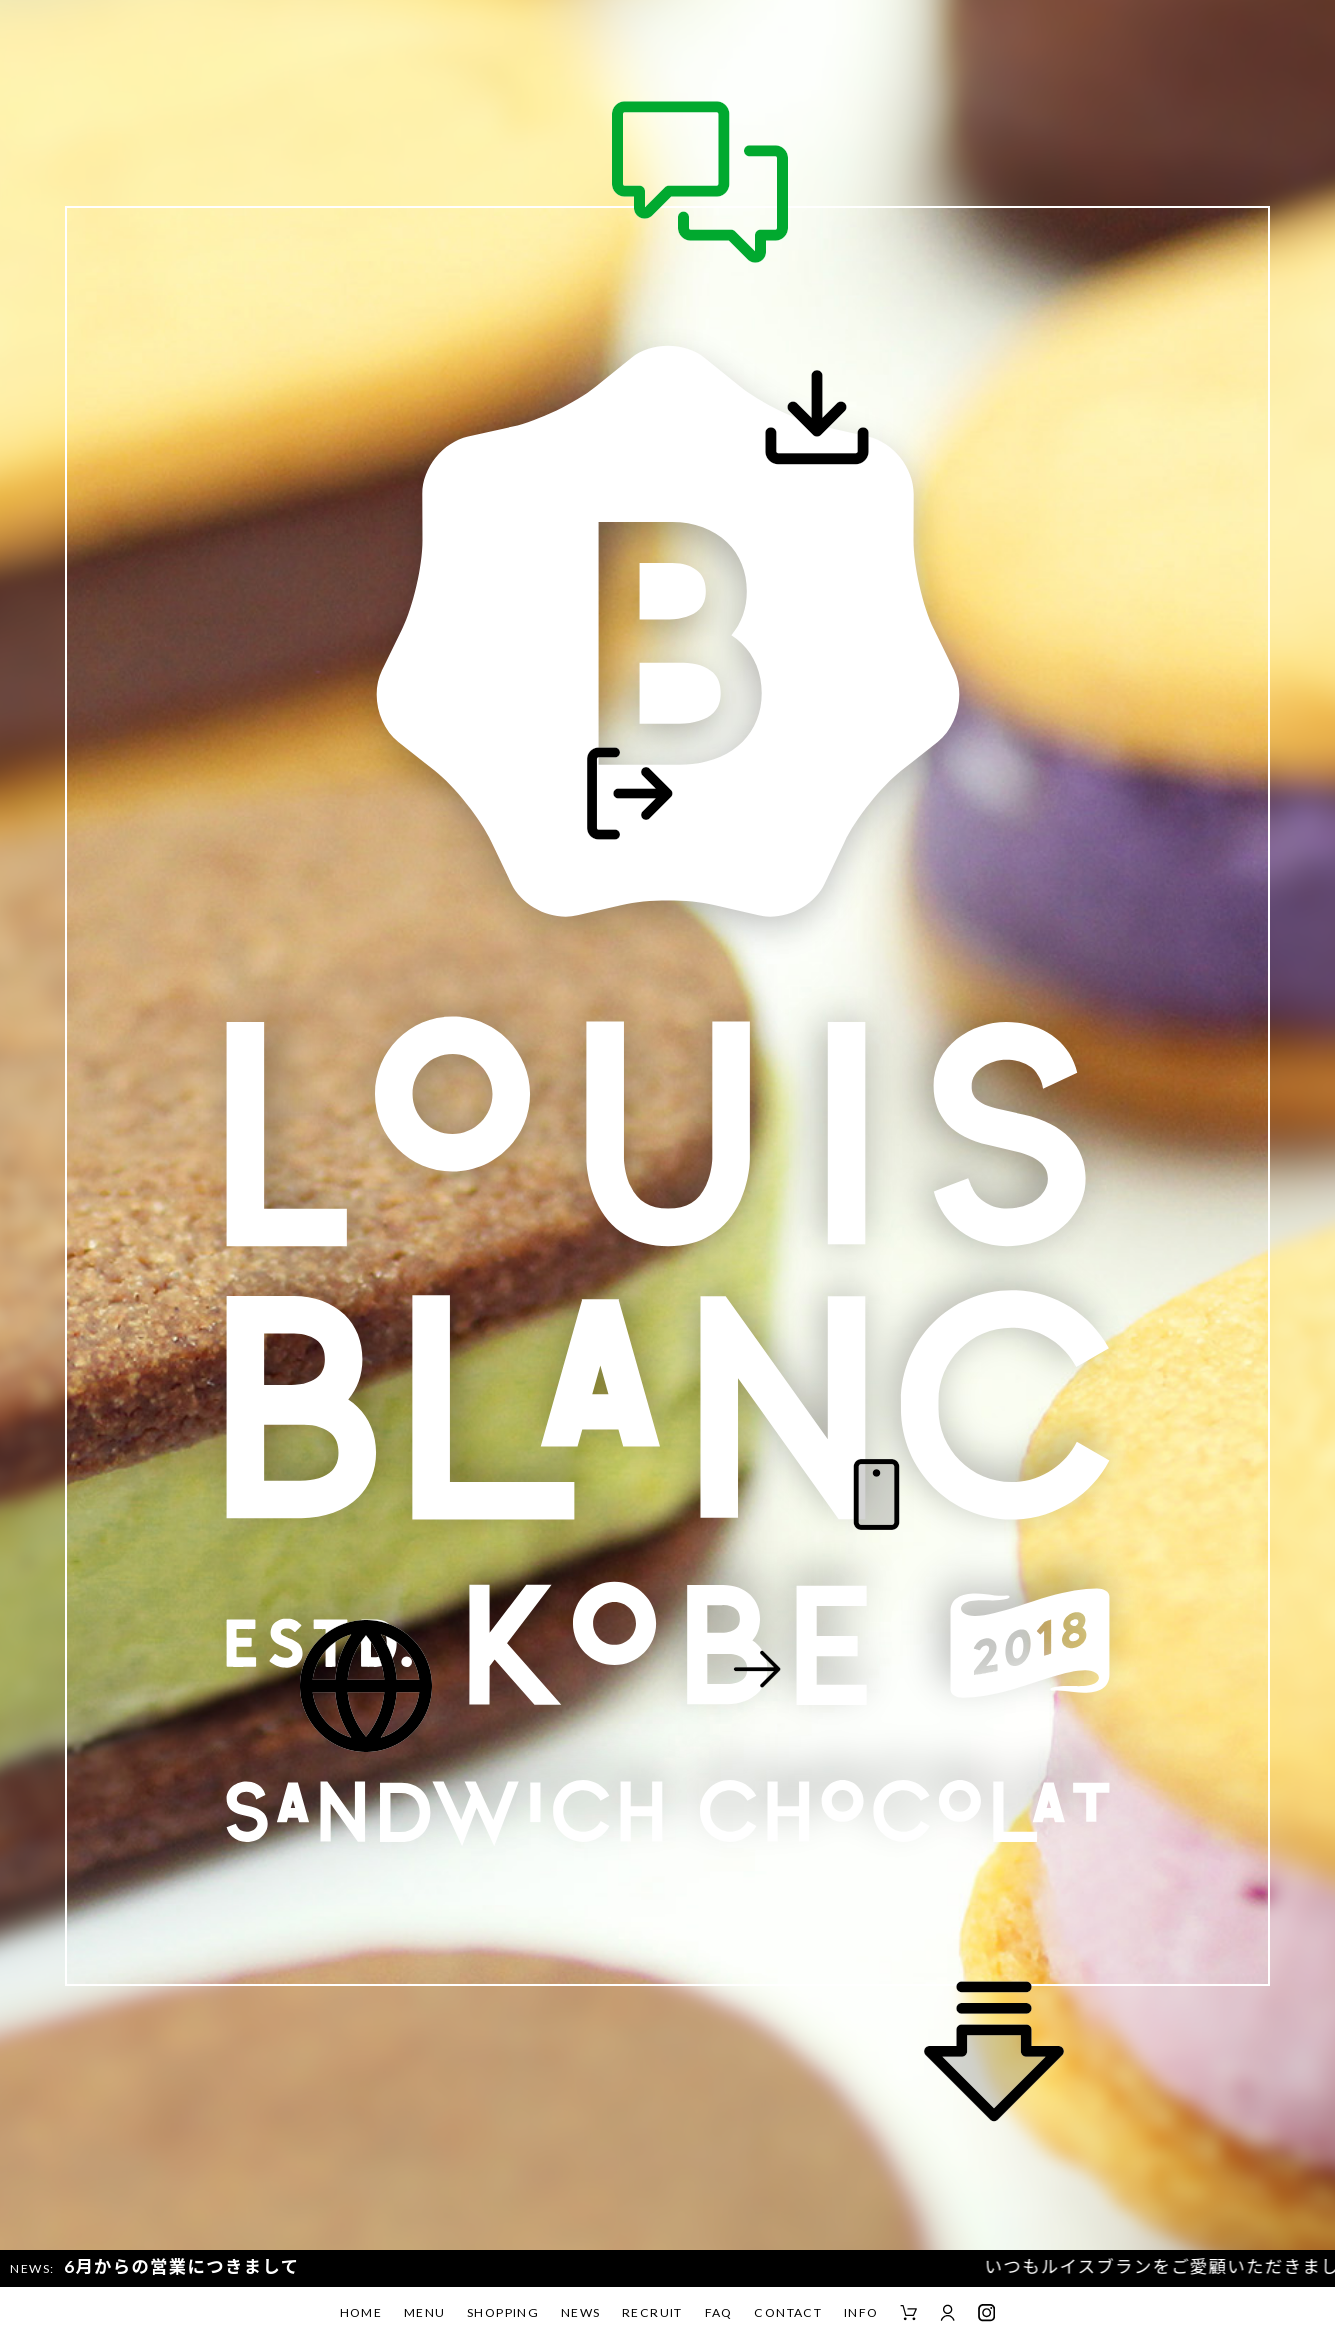  I want to click on download file or content, so click(994, 2046).